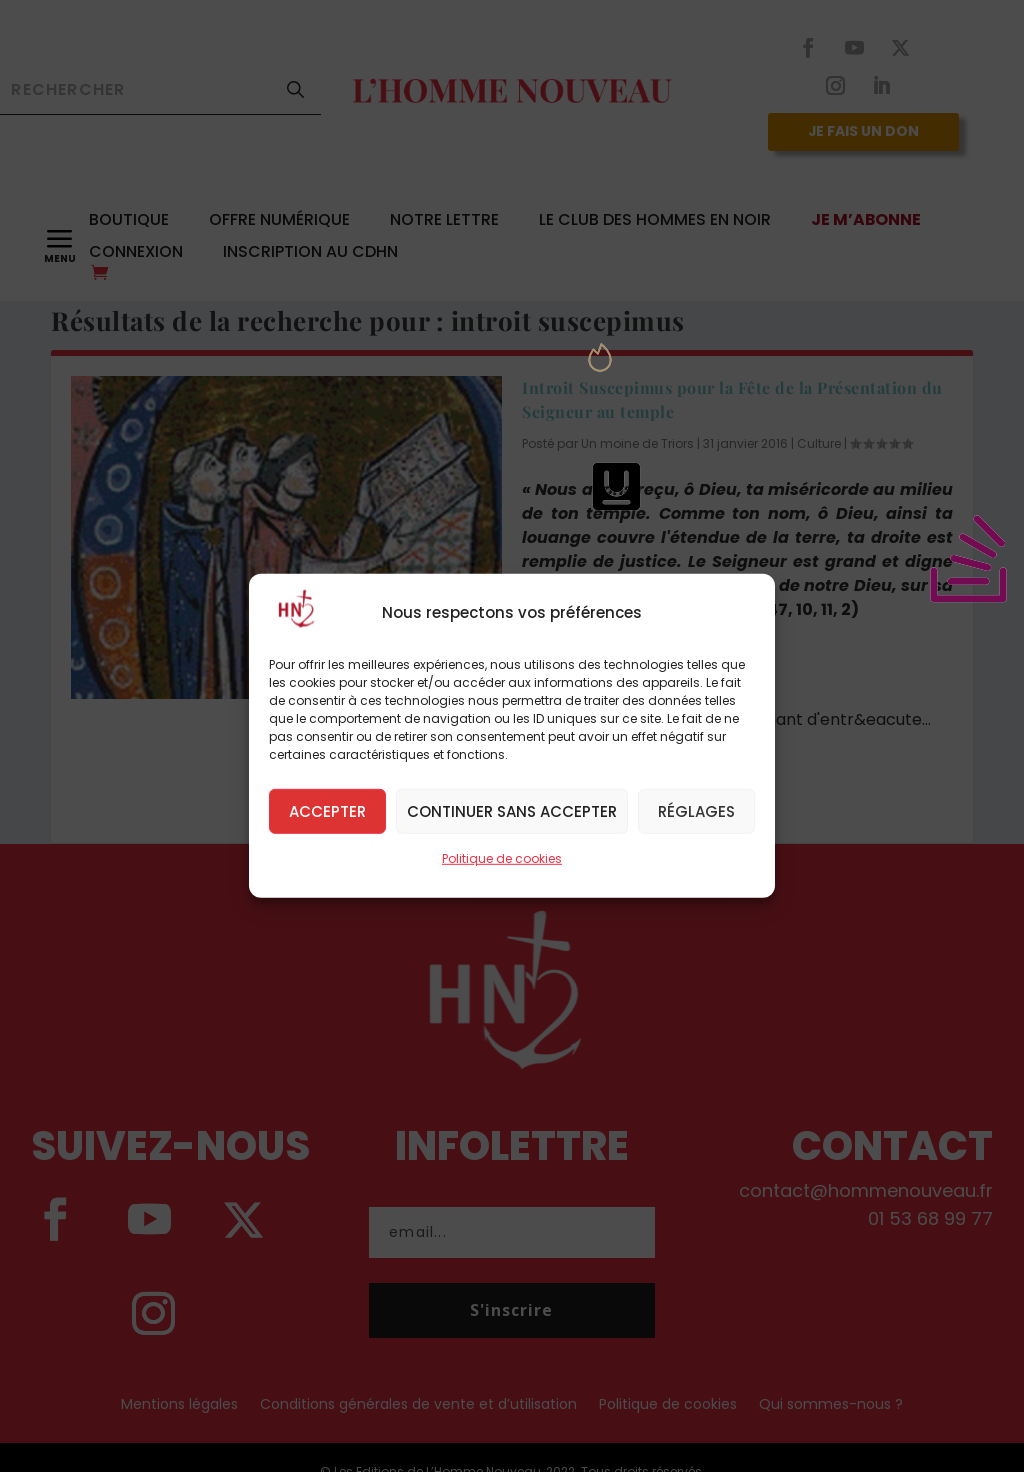 Image resolution: width=1024 pixels, height=1472 pixels. What do you see at coordinates (968, 560) in the screenshot?
I see `visit stack overflow for programming help` at bounding box center [968, 560].